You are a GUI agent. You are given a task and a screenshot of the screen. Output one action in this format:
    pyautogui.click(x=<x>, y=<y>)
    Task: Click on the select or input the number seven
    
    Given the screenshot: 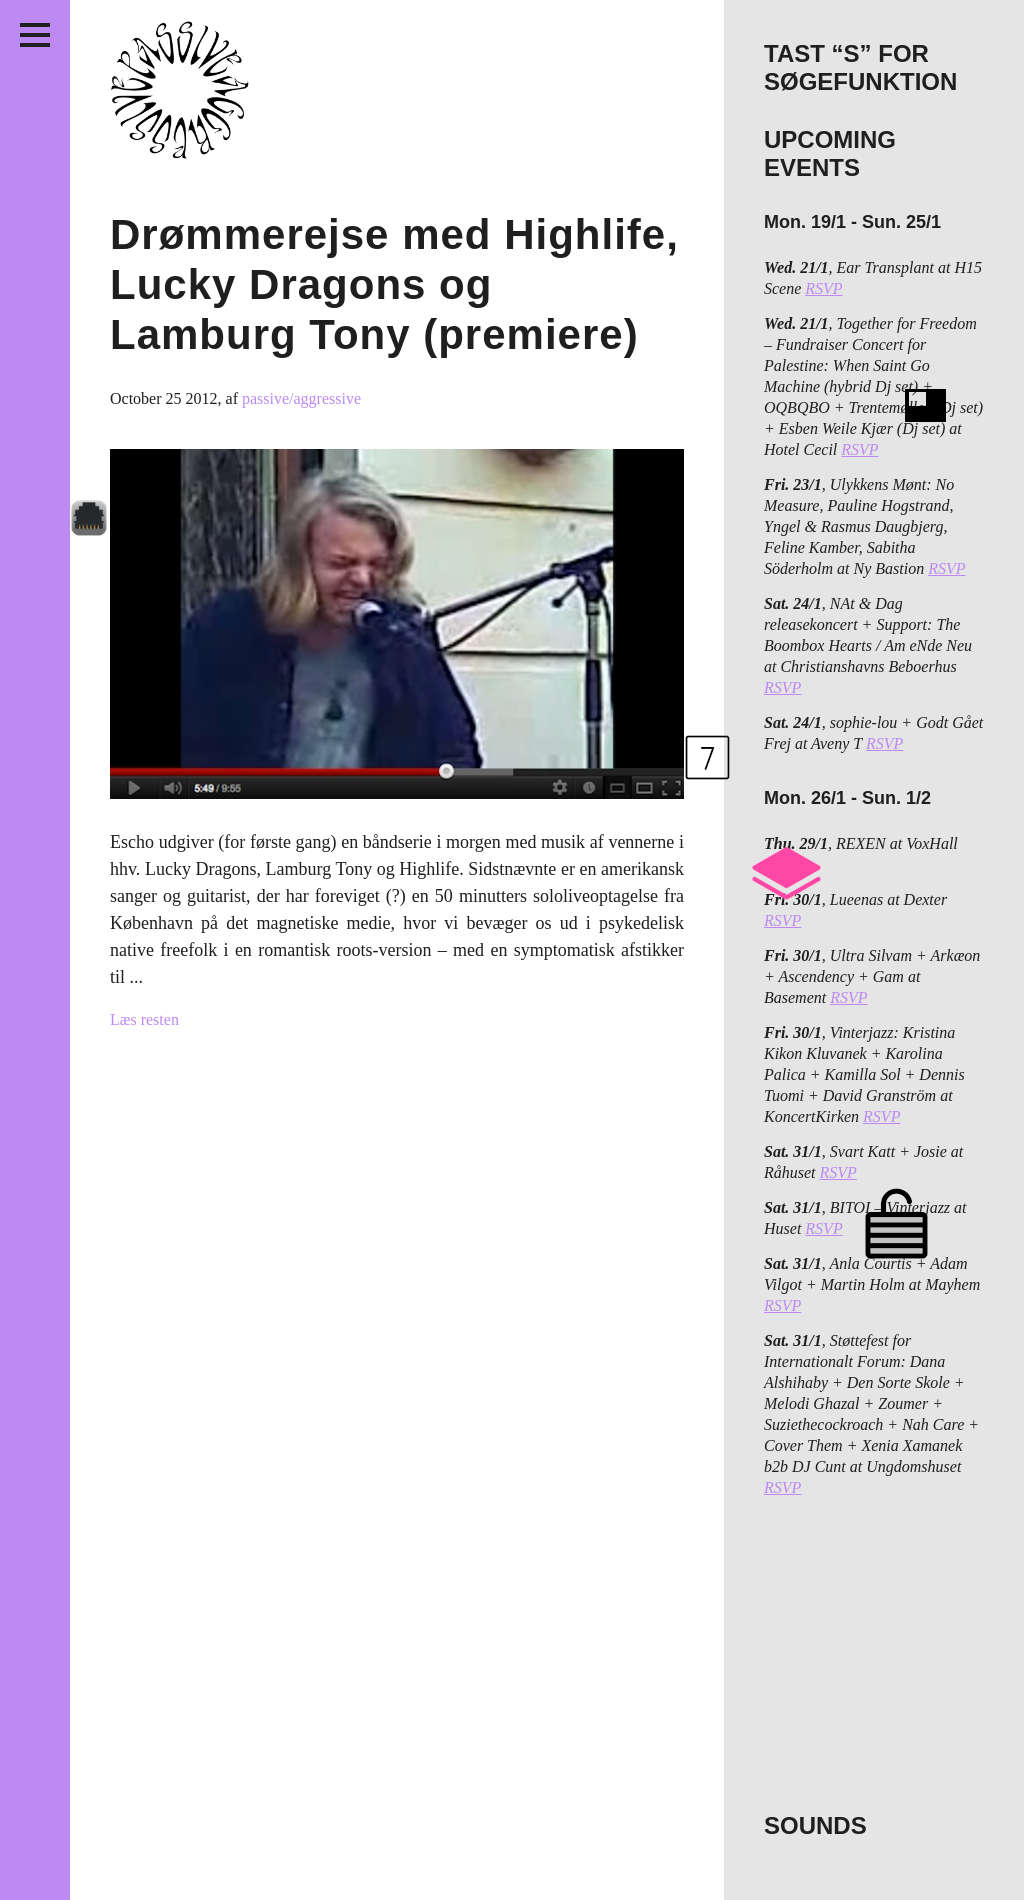 What is the action you would take?
    pyautogui.click(x=707, y=757)
    